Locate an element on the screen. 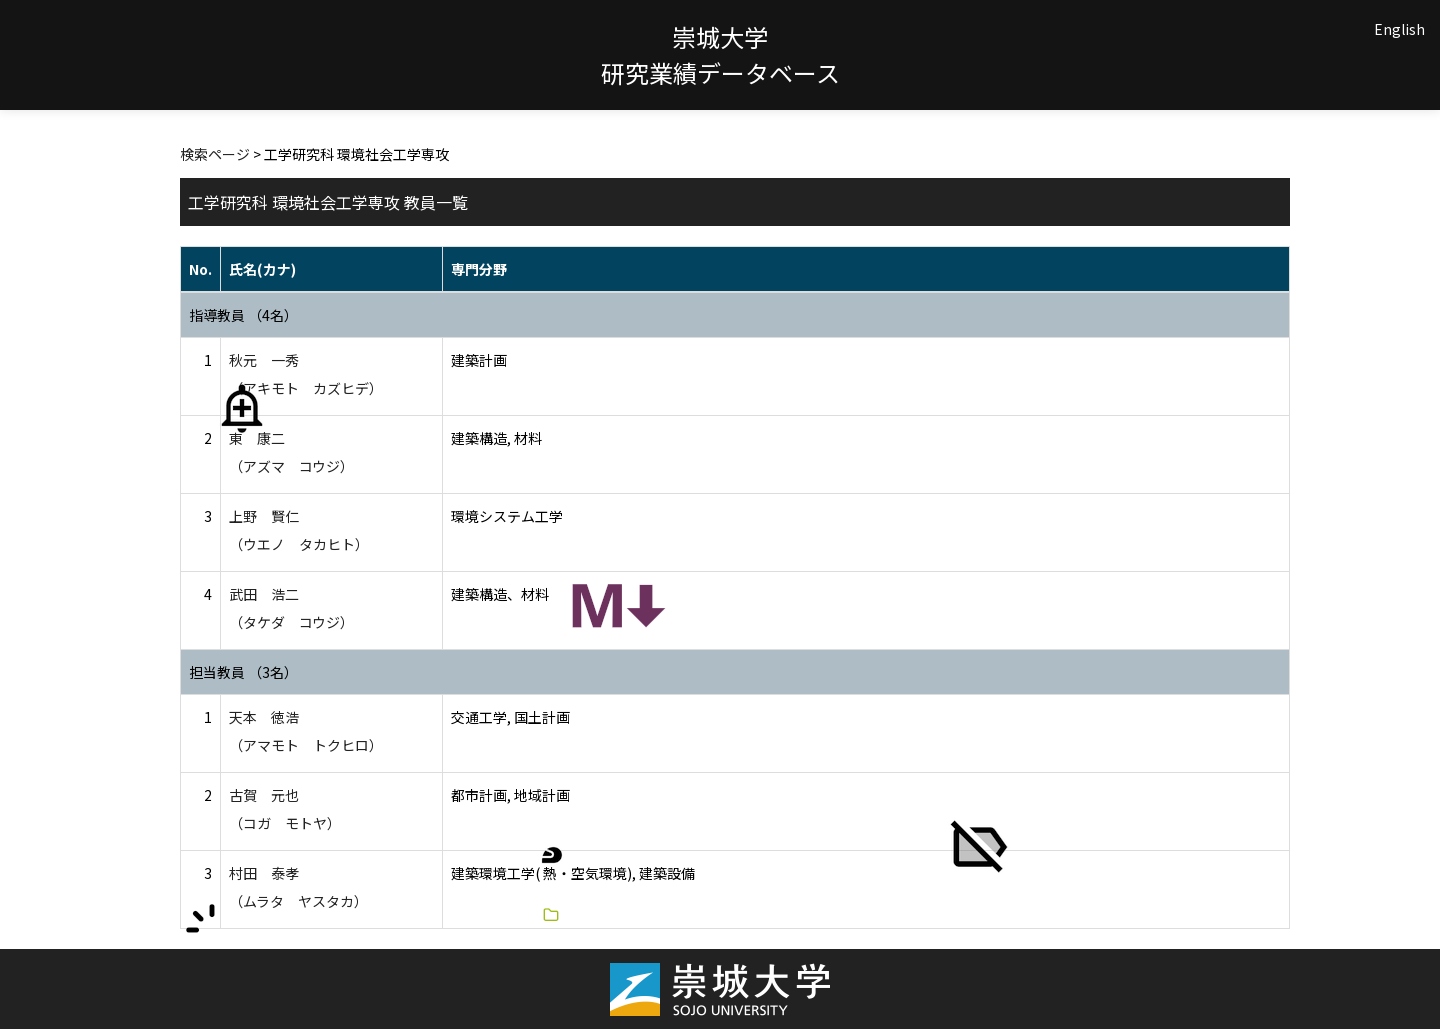  format text using markdown is located at coordinates (619, 604).